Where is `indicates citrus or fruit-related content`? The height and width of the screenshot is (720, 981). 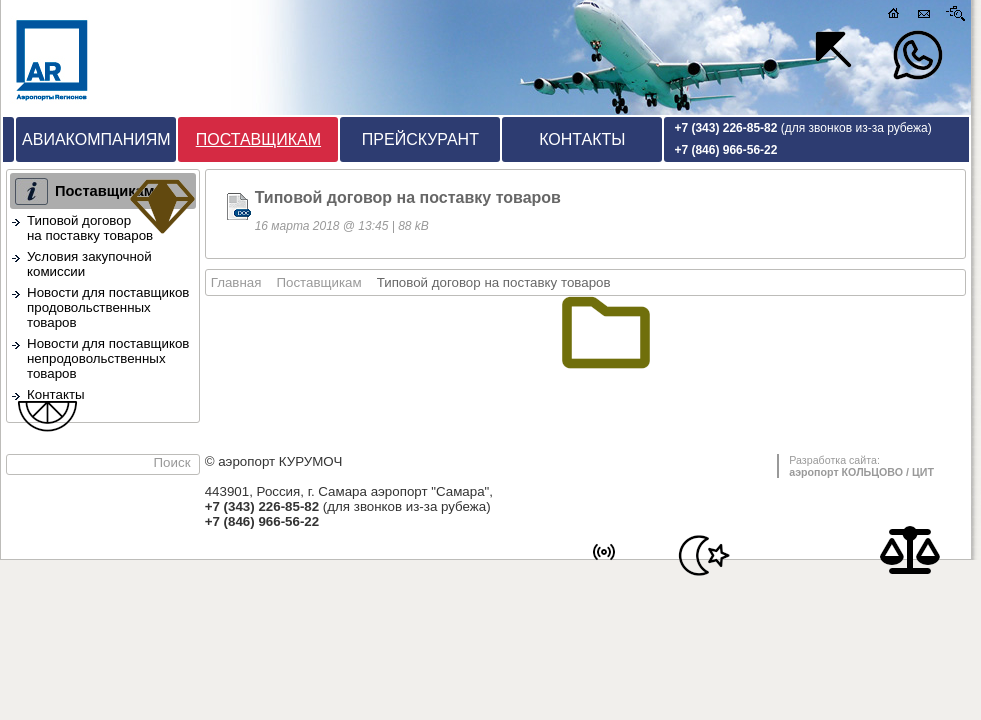
indicates citrus or fruit-related content is located at coordinates (47, 411).